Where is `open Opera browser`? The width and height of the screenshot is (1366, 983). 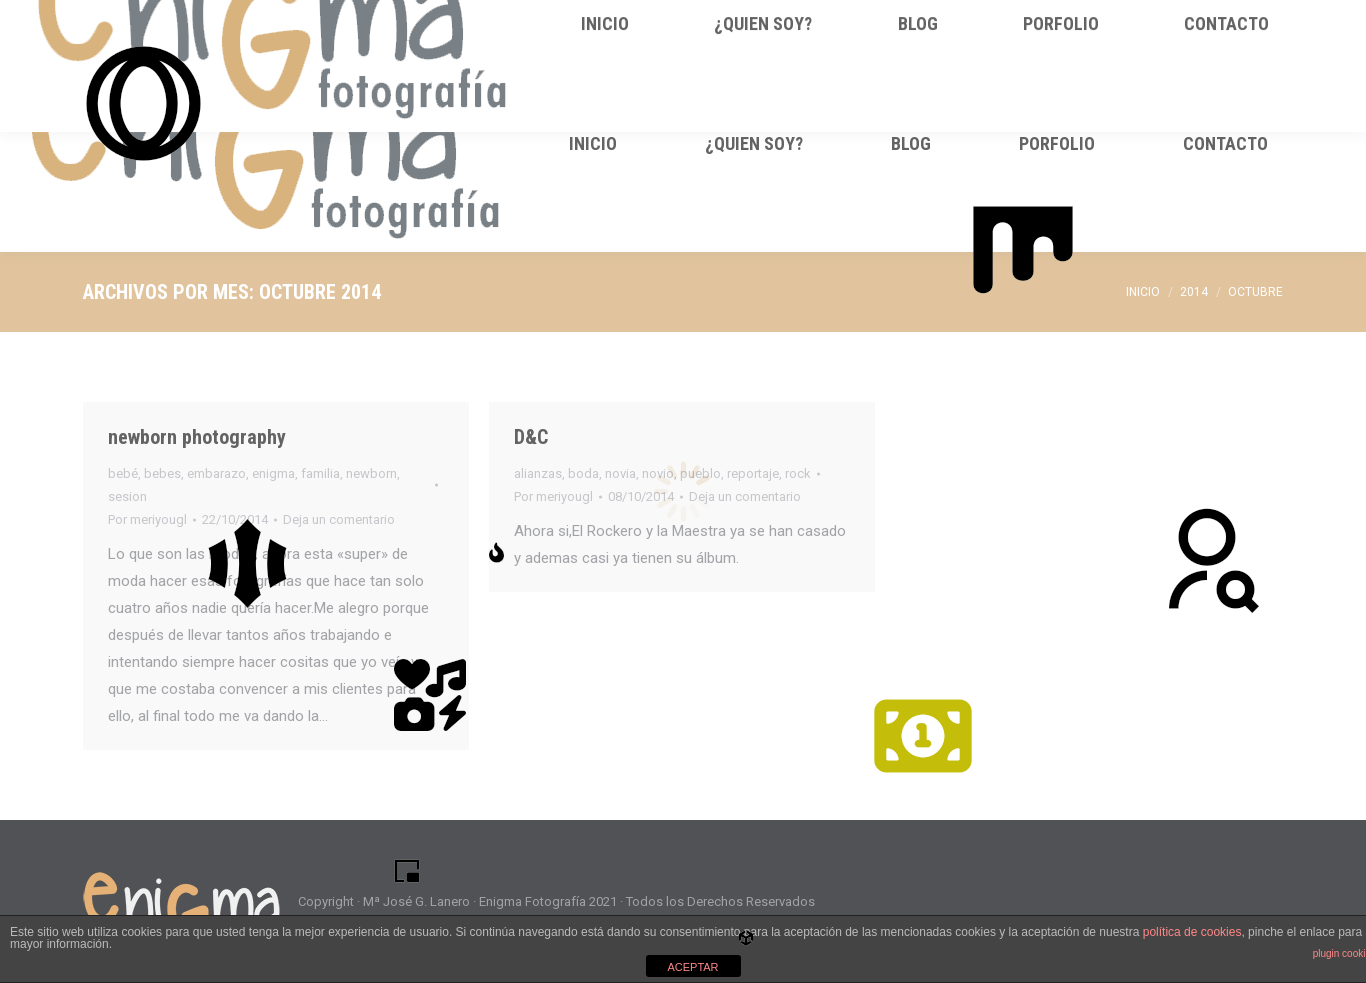 open Opera browser is located at coordinates (143, 103).